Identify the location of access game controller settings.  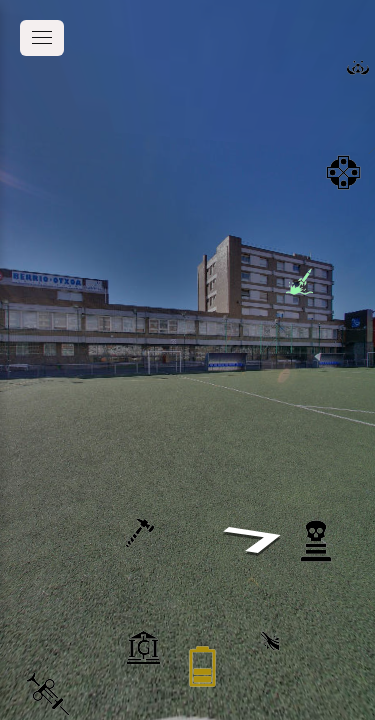
(343, 172).